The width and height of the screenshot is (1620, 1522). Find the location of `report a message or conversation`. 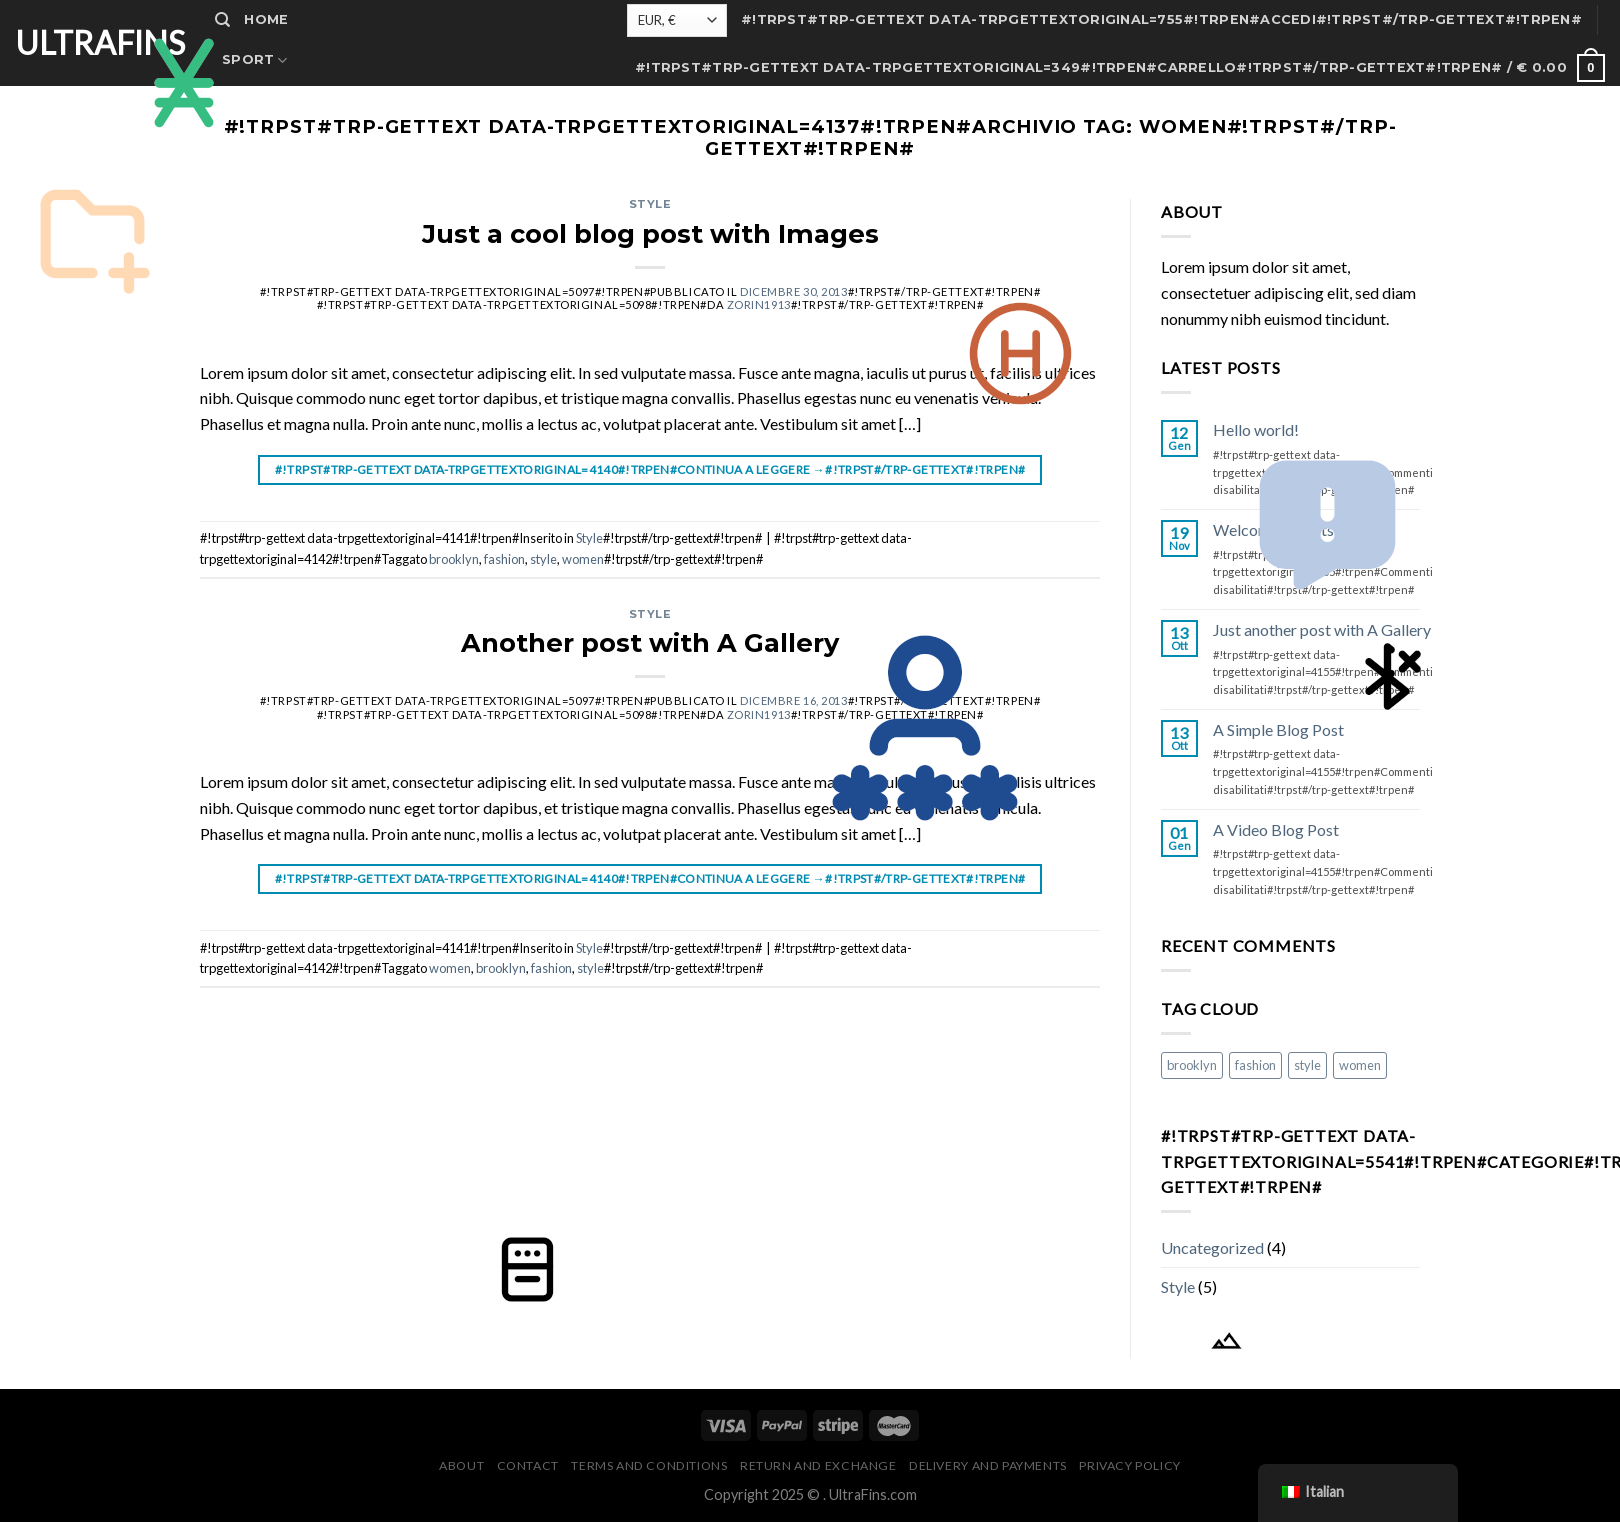

report a message or conversation is located at coordinates (1327, 521).